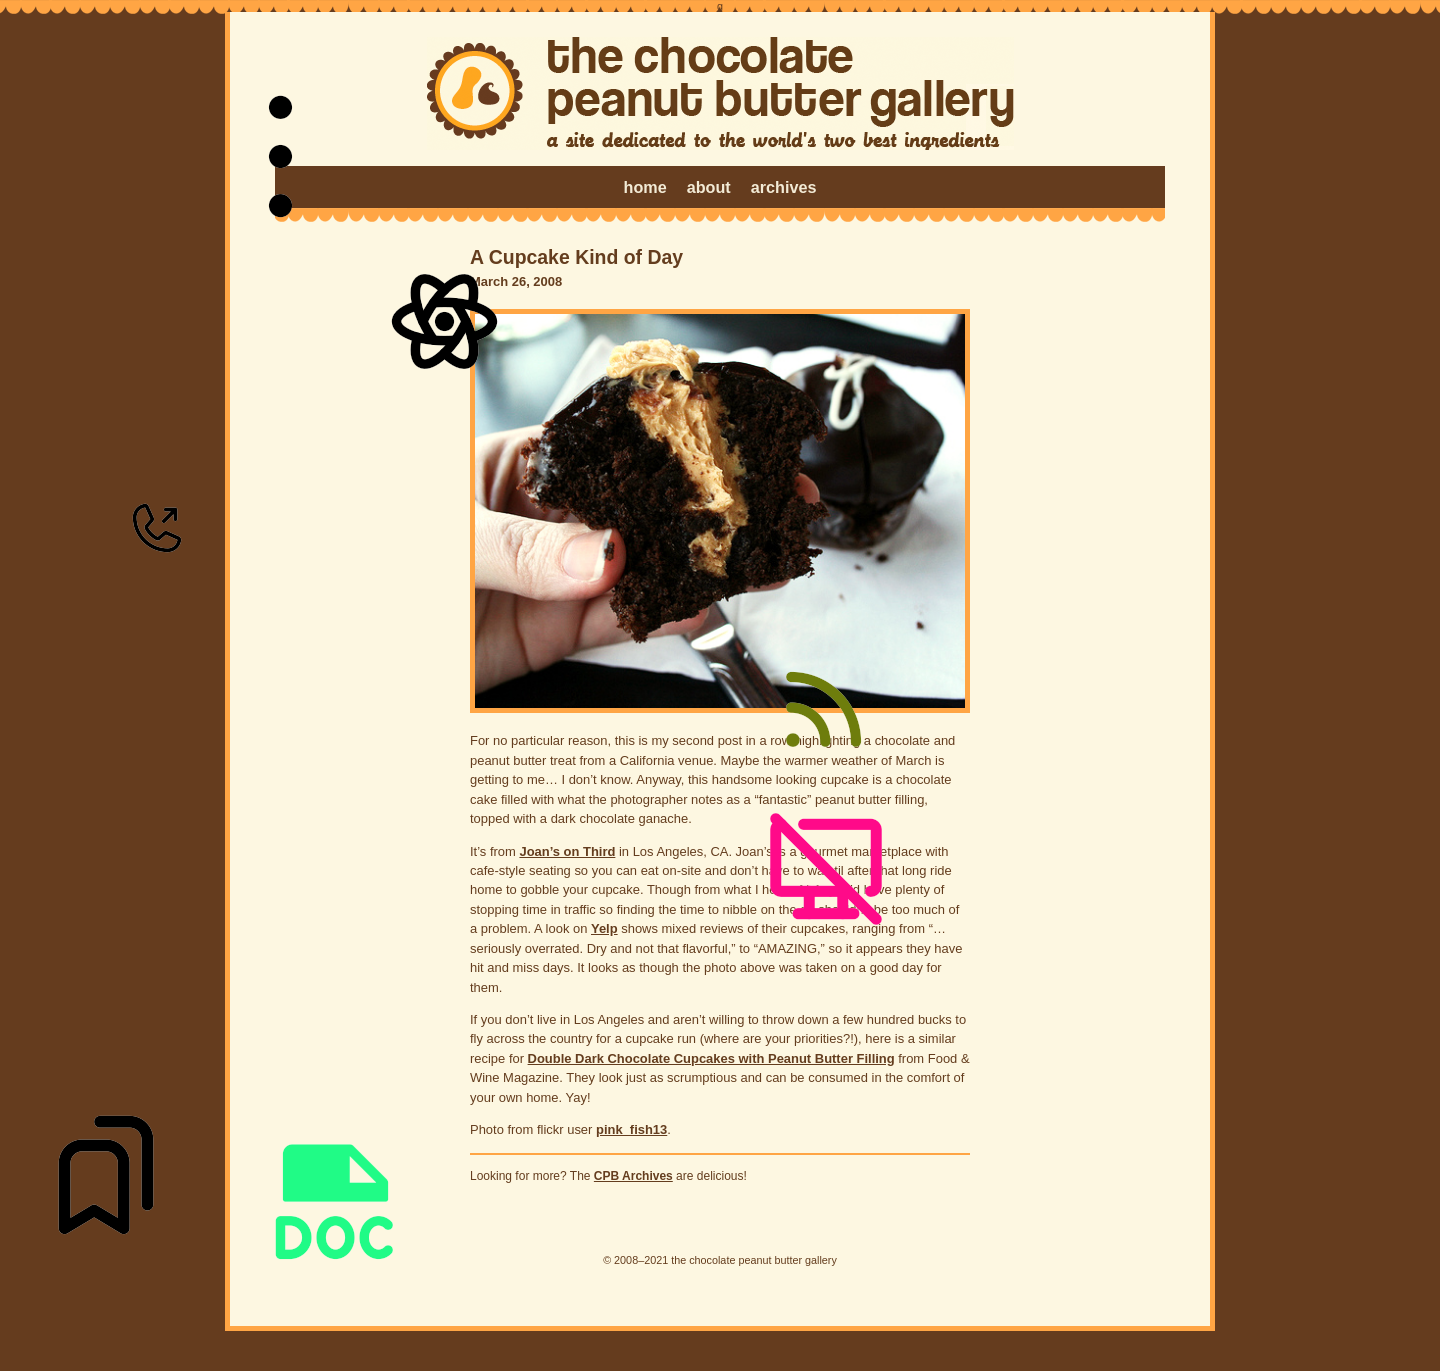 The image size is (1440, 1371). Describe the element at coordinates (280, 156) in the screenshot. I see `open more options menu` at that location.